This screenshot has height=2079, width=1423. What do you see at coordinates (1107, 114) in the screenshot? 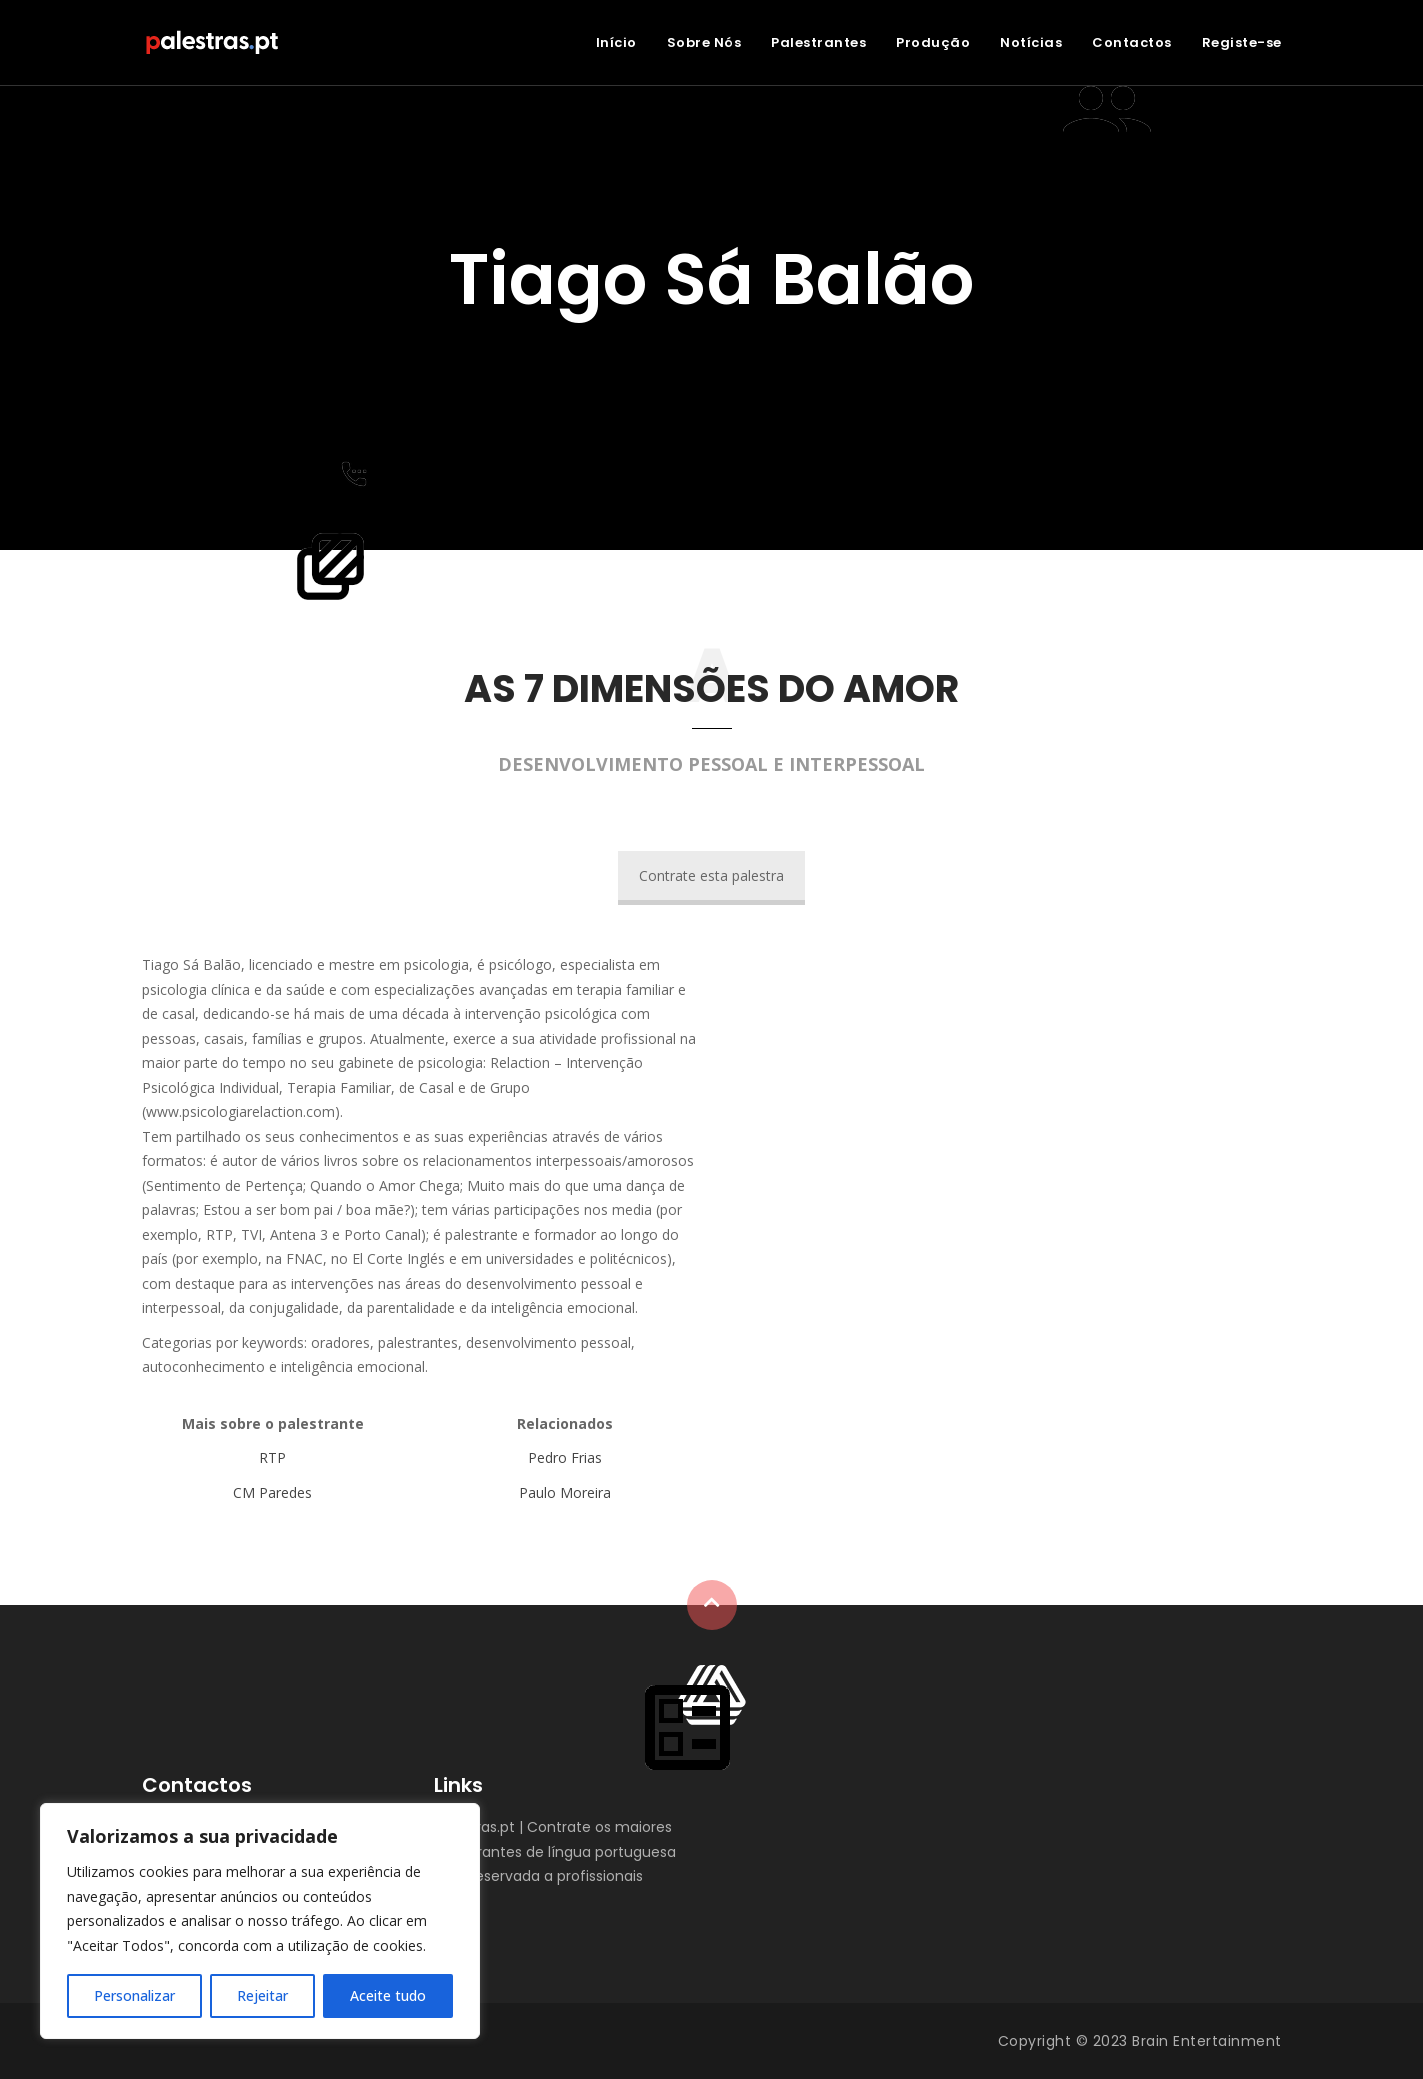
I see `view contacts or people list` at bounding box center [1107, 114].